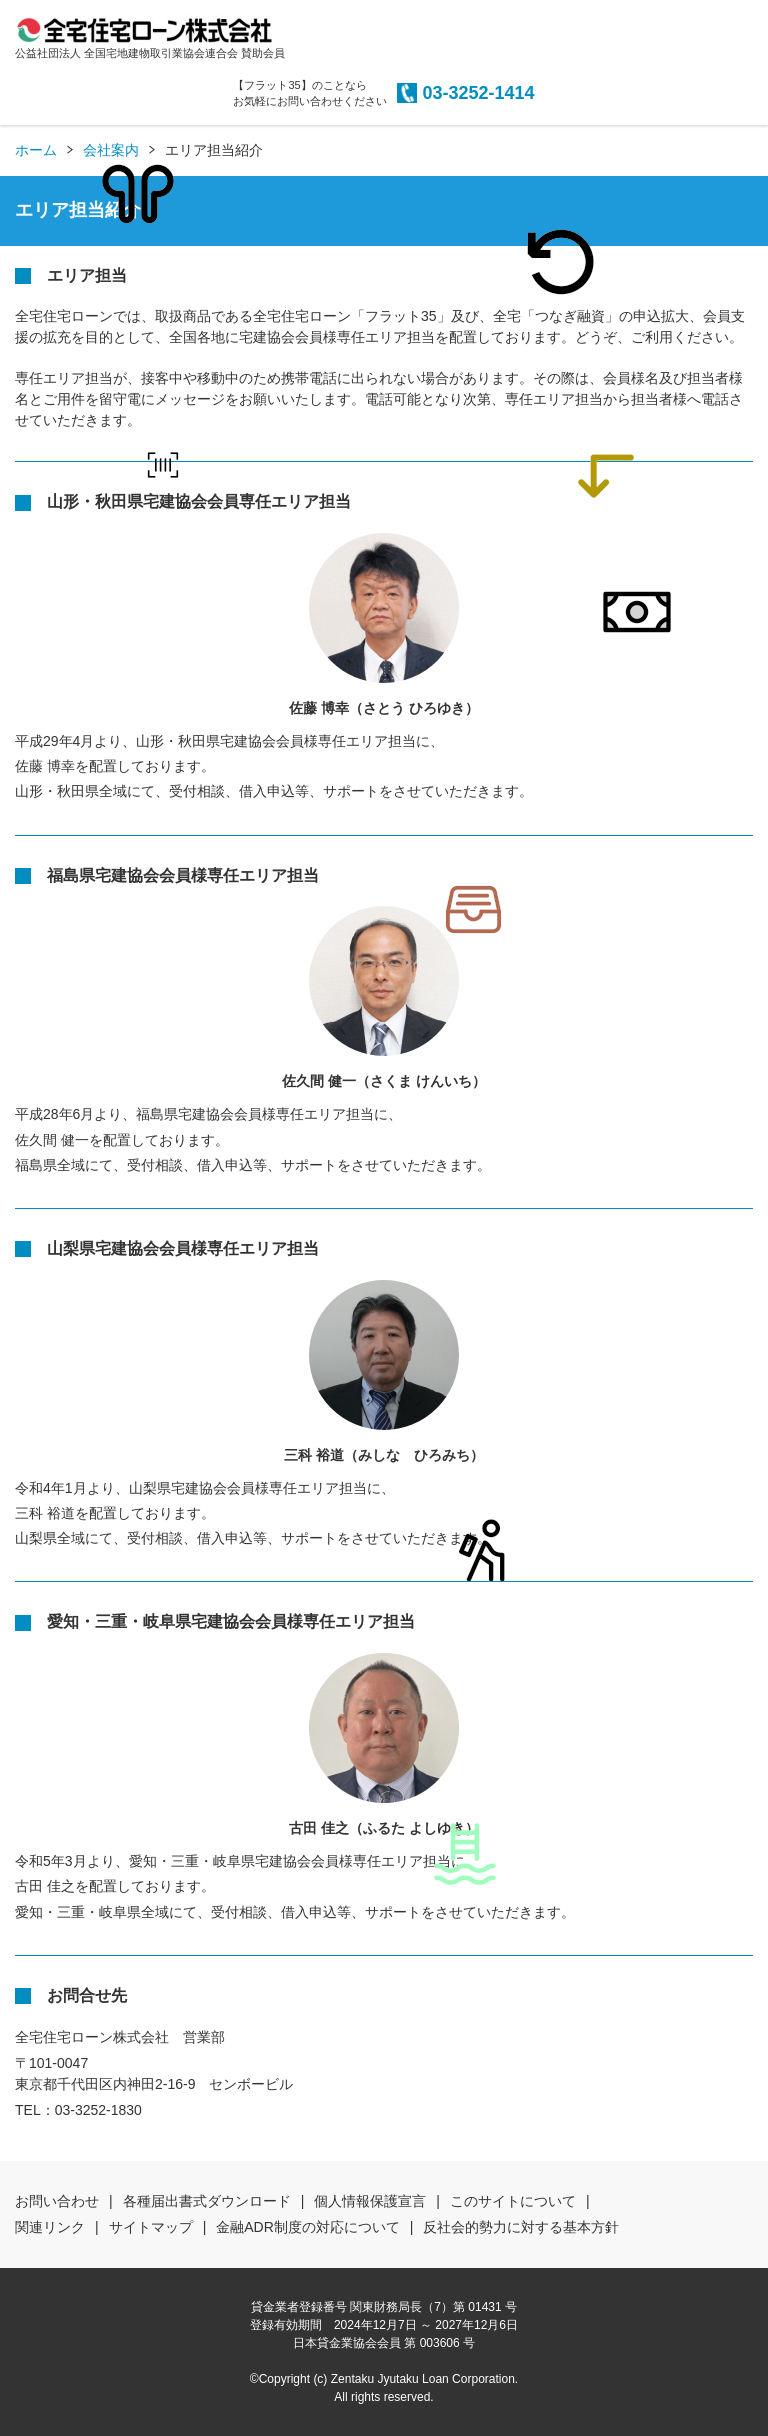  I want to click on navigate back and down in a menu hierarchy, so click(604, 472).